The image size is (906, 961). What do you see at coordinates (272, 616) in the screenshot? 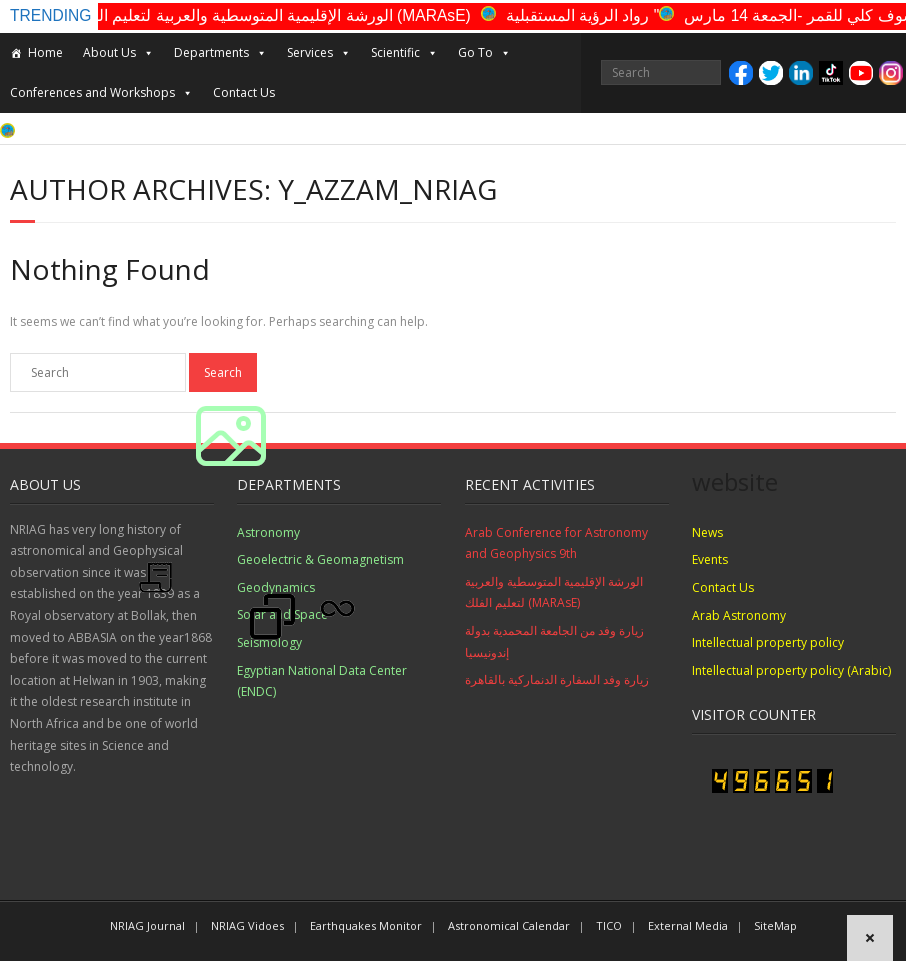
I see `copy to clipboard` at bounding box center [272, 616].